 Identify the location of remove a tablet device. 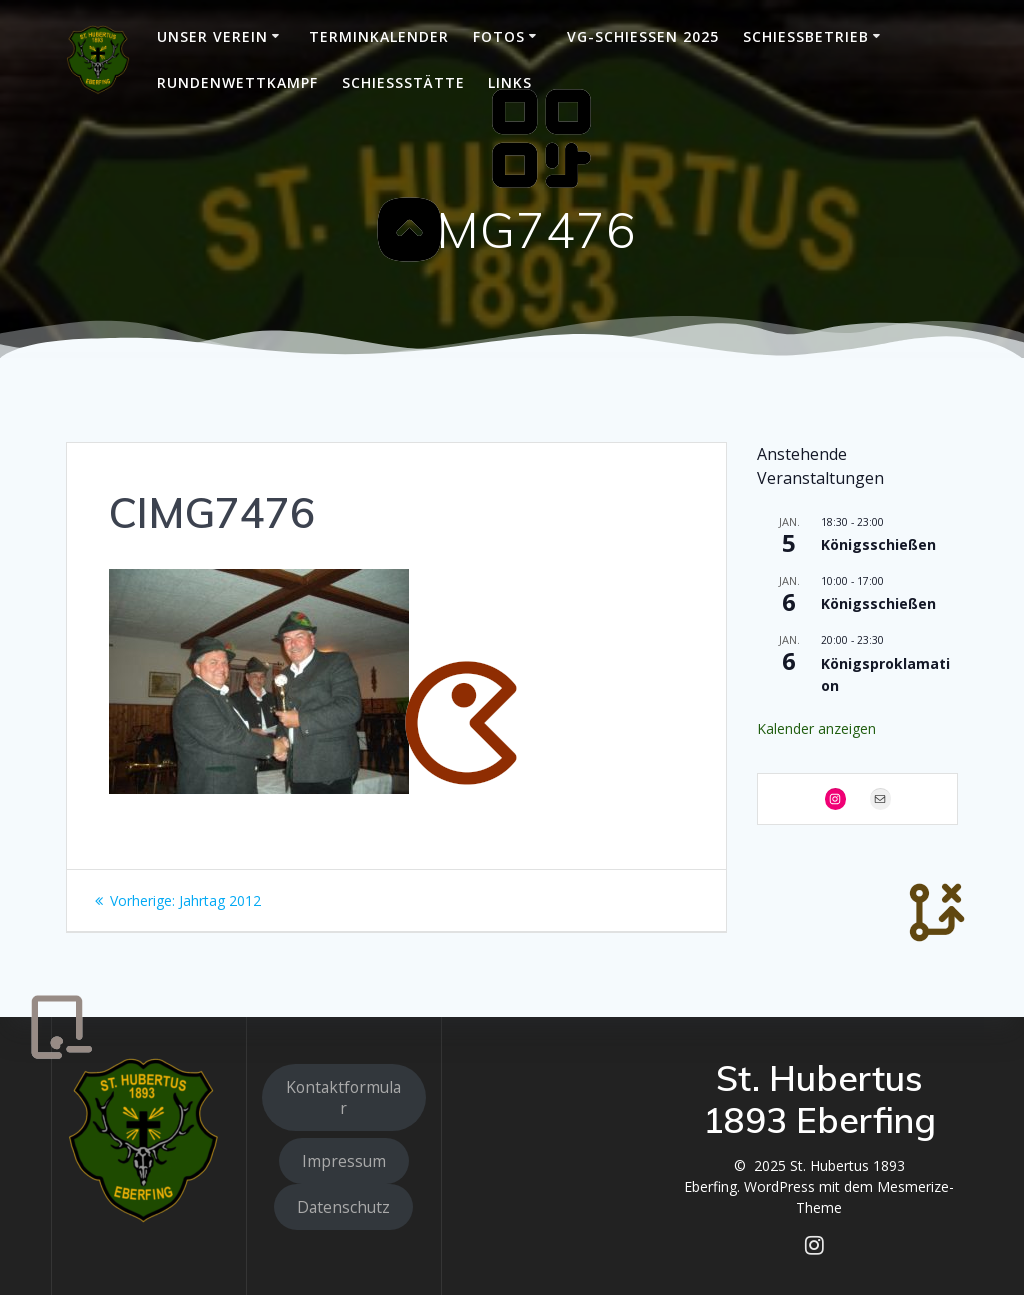
(57, 1027).